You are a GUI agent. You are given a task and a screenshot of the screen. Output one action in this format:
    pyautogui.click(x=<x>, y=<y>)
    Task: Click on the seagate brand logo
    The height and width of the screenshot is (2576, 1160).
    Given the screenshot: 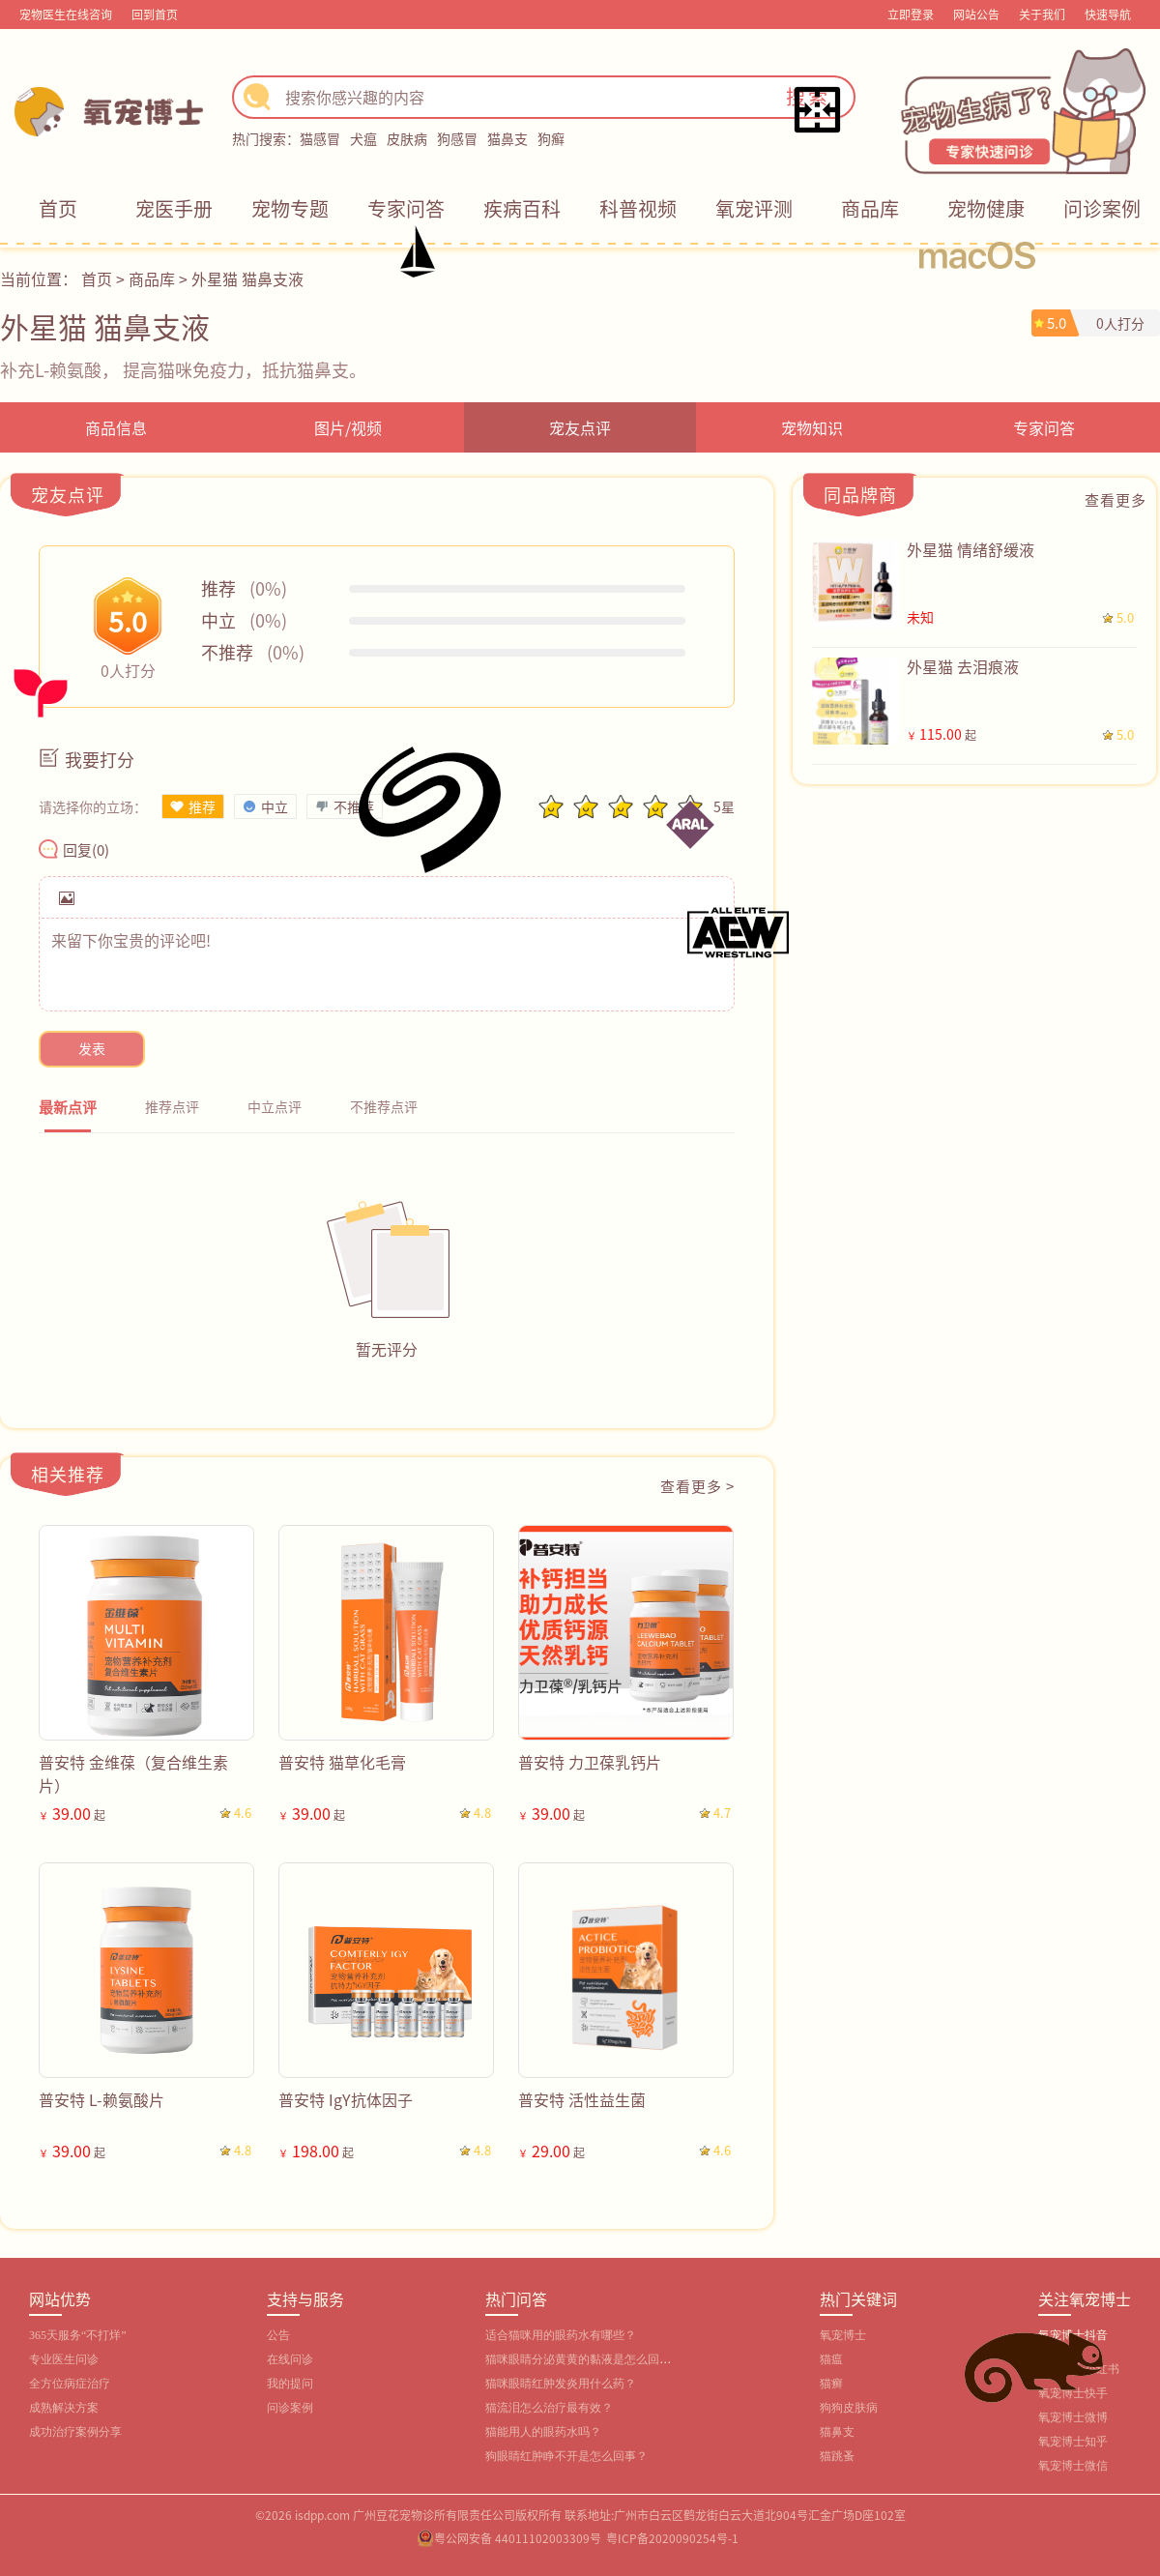 What is the action you would take?
    pyautogui.click(x=429, y=809)
    